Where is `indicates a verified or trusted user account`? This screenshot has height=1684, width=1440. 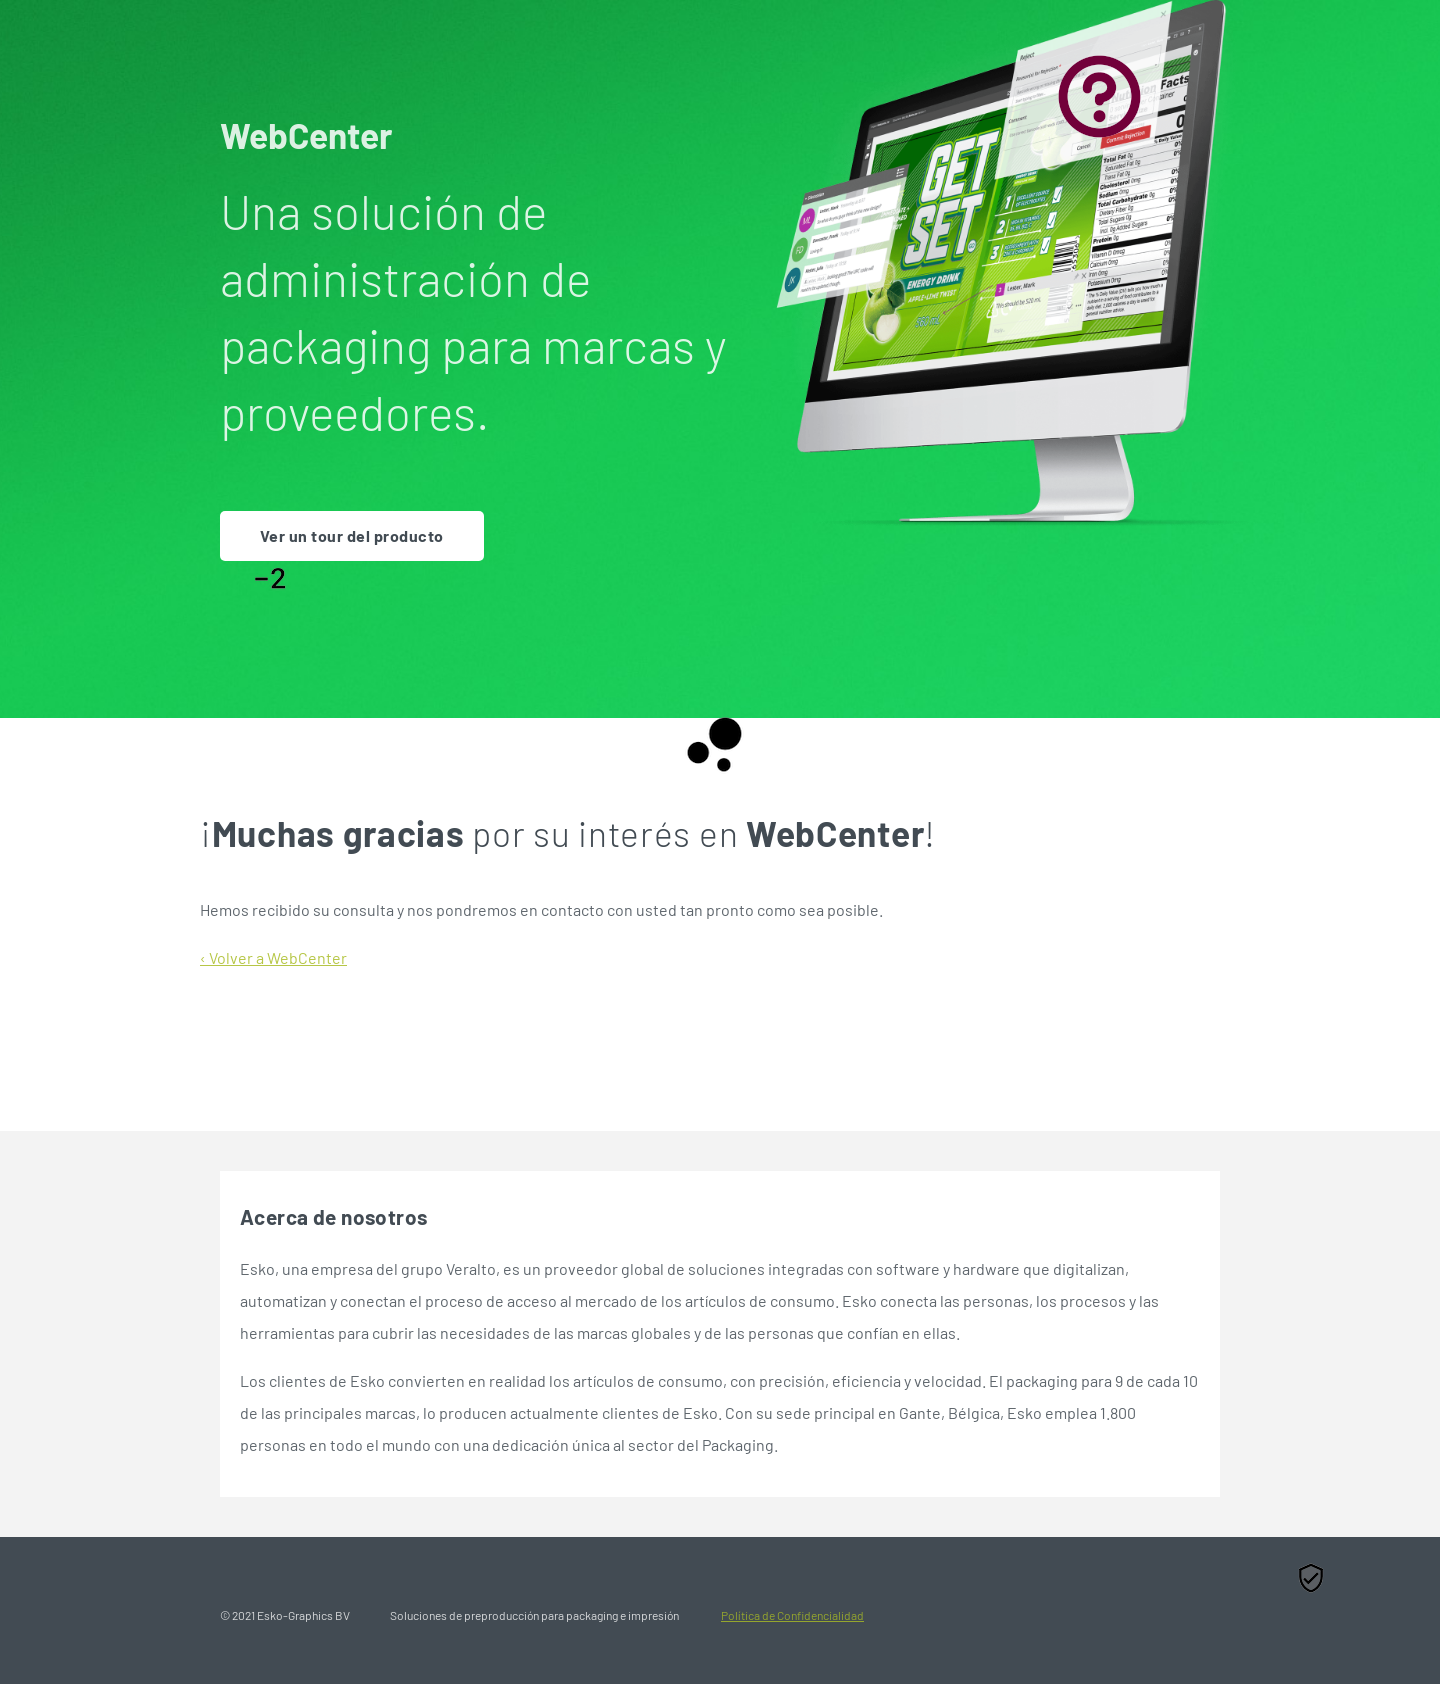 indicates a verified or trusted user account is located at coordinates (1311, 1578).